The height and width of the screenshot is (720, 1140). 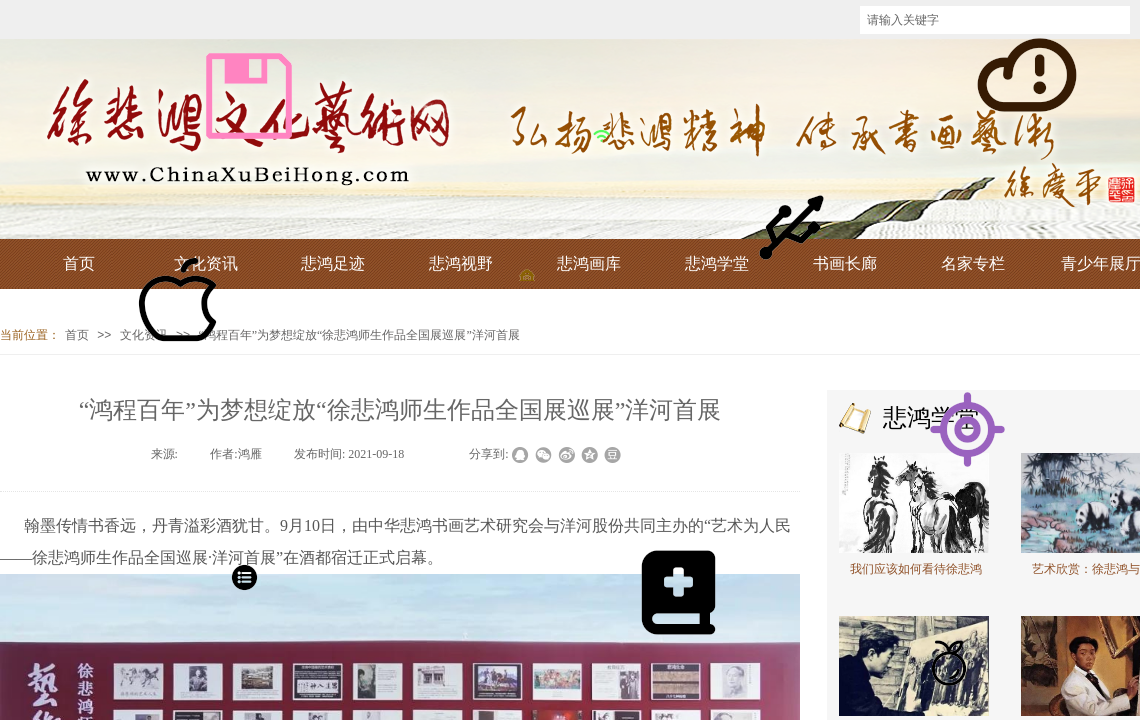 I want to click on cloud storage warning or error, so click(x=1027, y=75).